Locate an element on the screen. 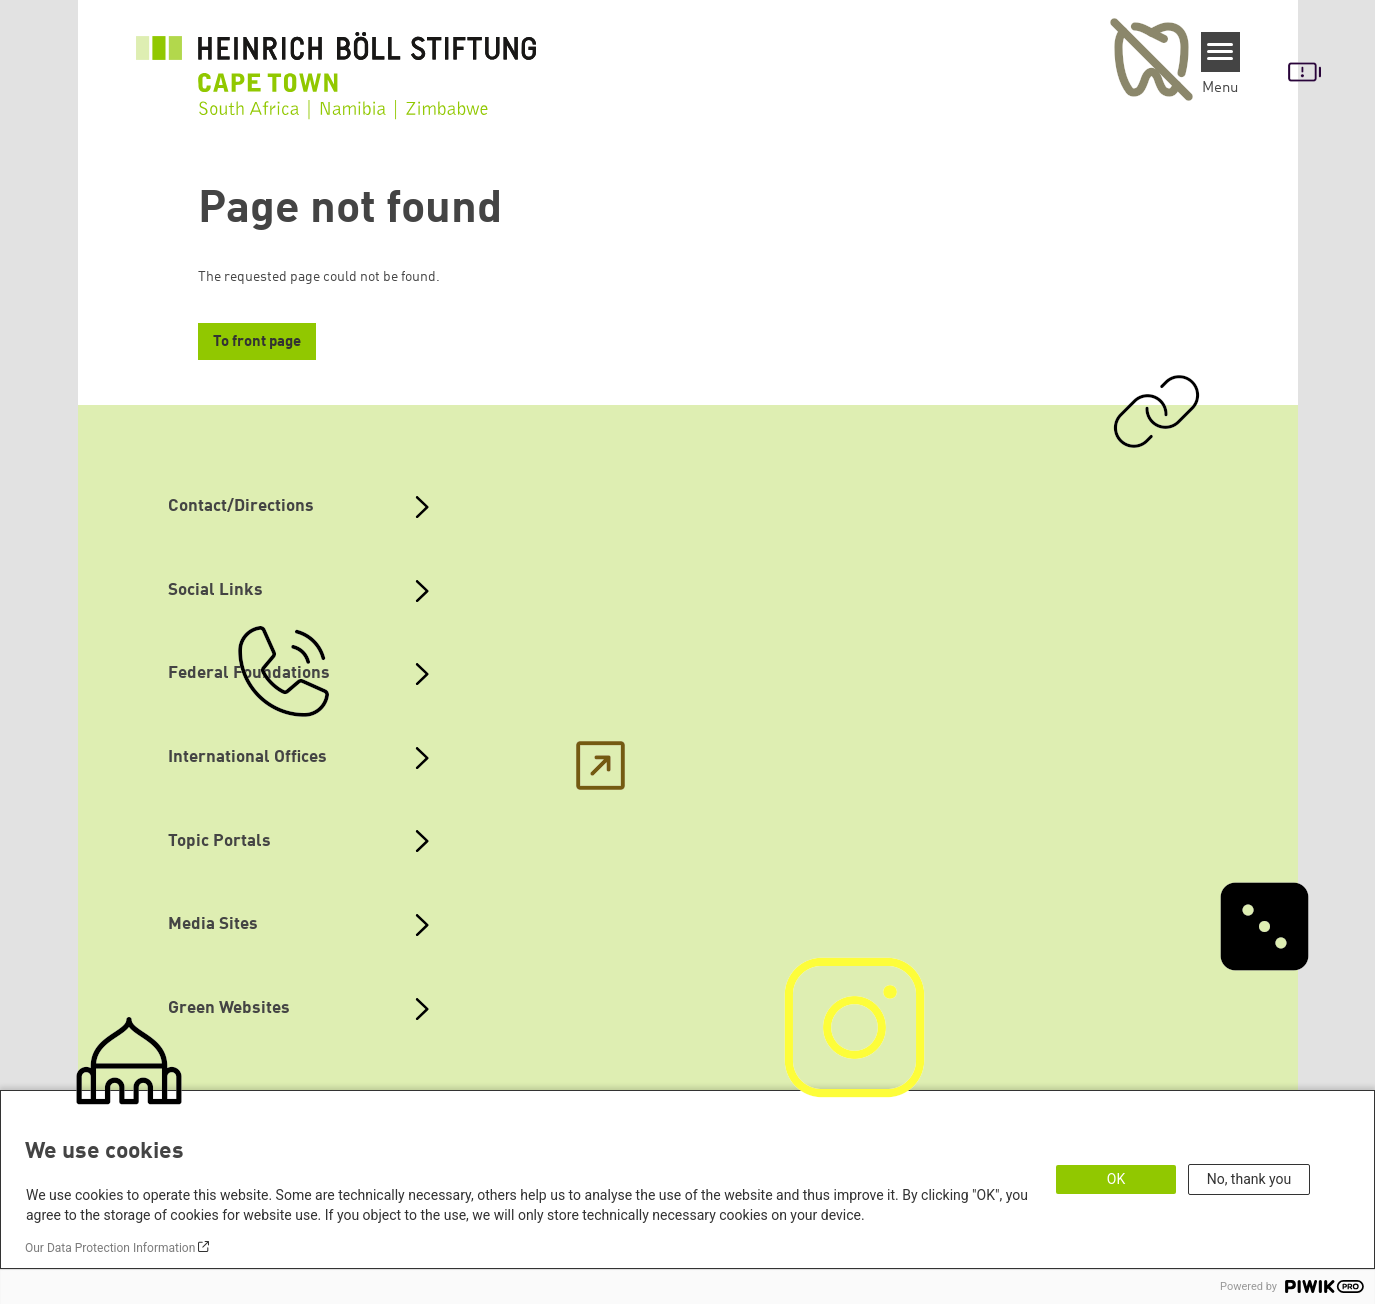 The image size is (1375, 1304). open Instagram app is located at coordinates (854, 1027).